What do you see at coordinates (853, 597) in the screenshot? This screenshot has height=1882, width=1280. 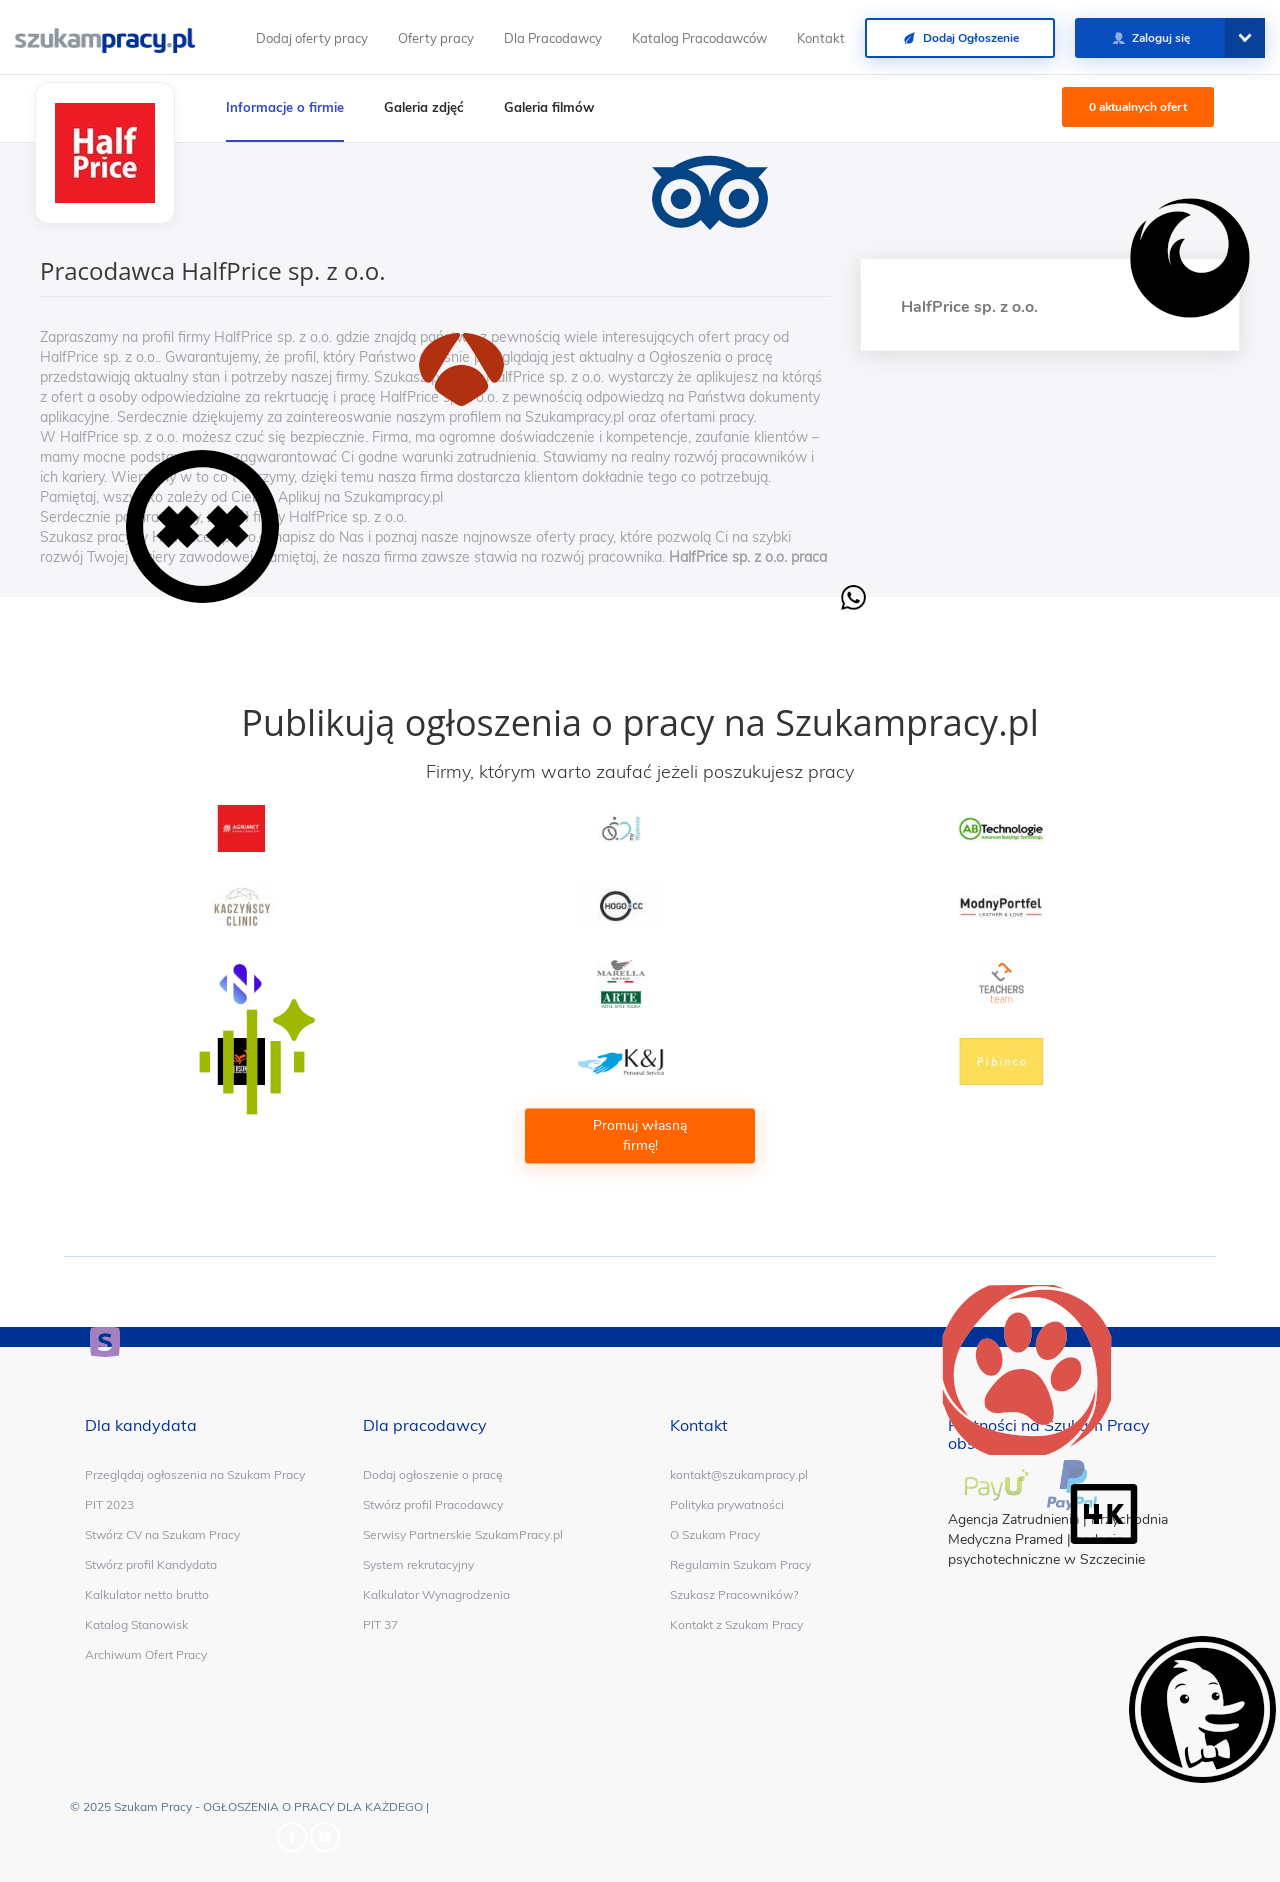 I see `open whatsapp messaging app` at bounding box center [853, 597].